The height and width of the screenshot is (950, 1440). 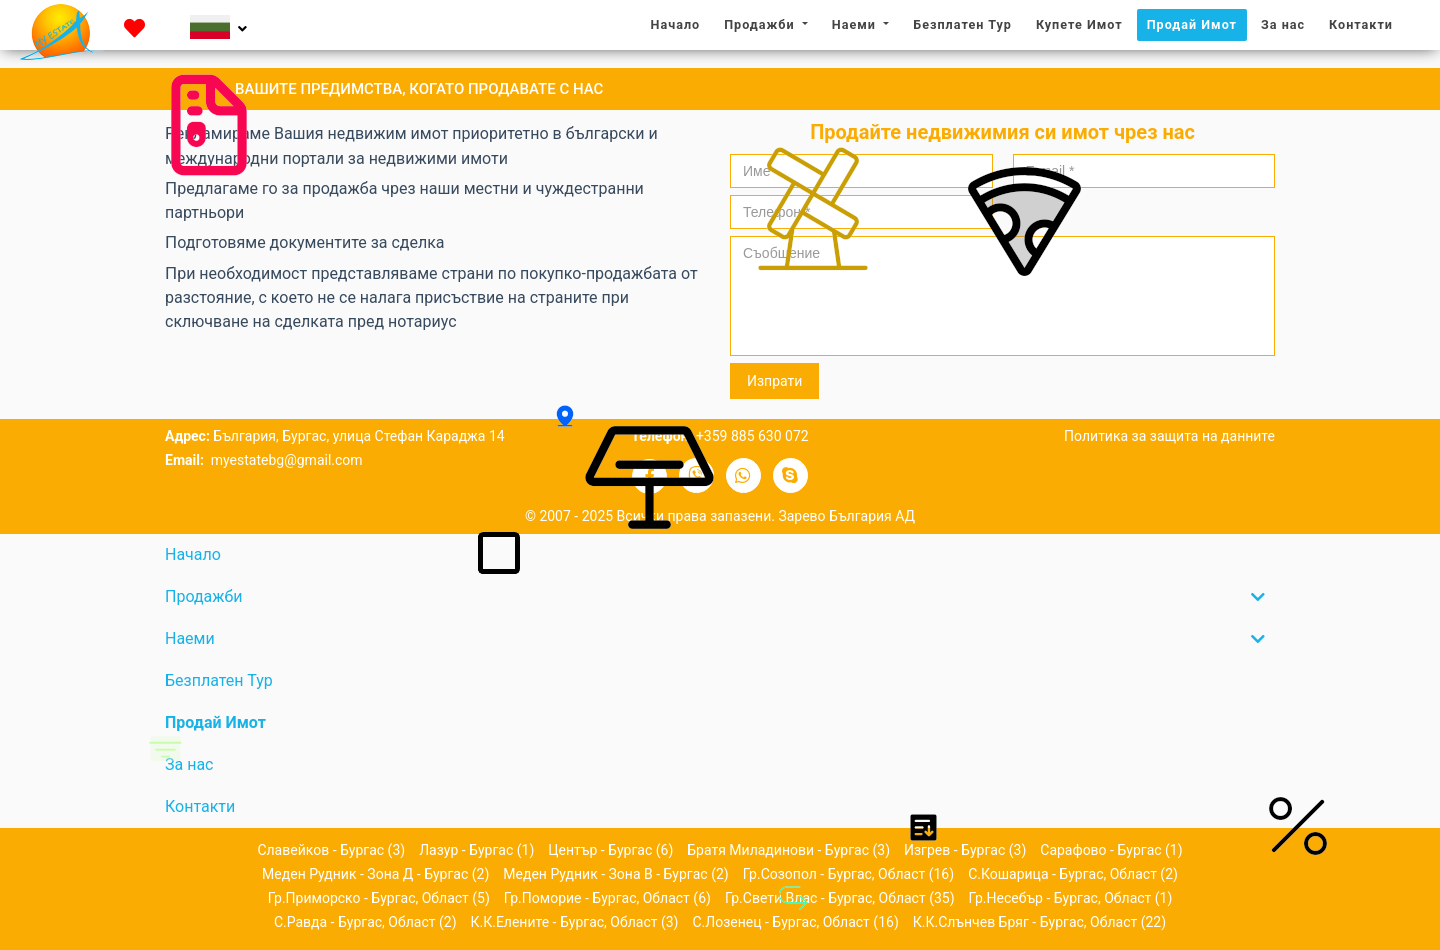 I want to click on filter or sort list content, so click(x=165, y=748).